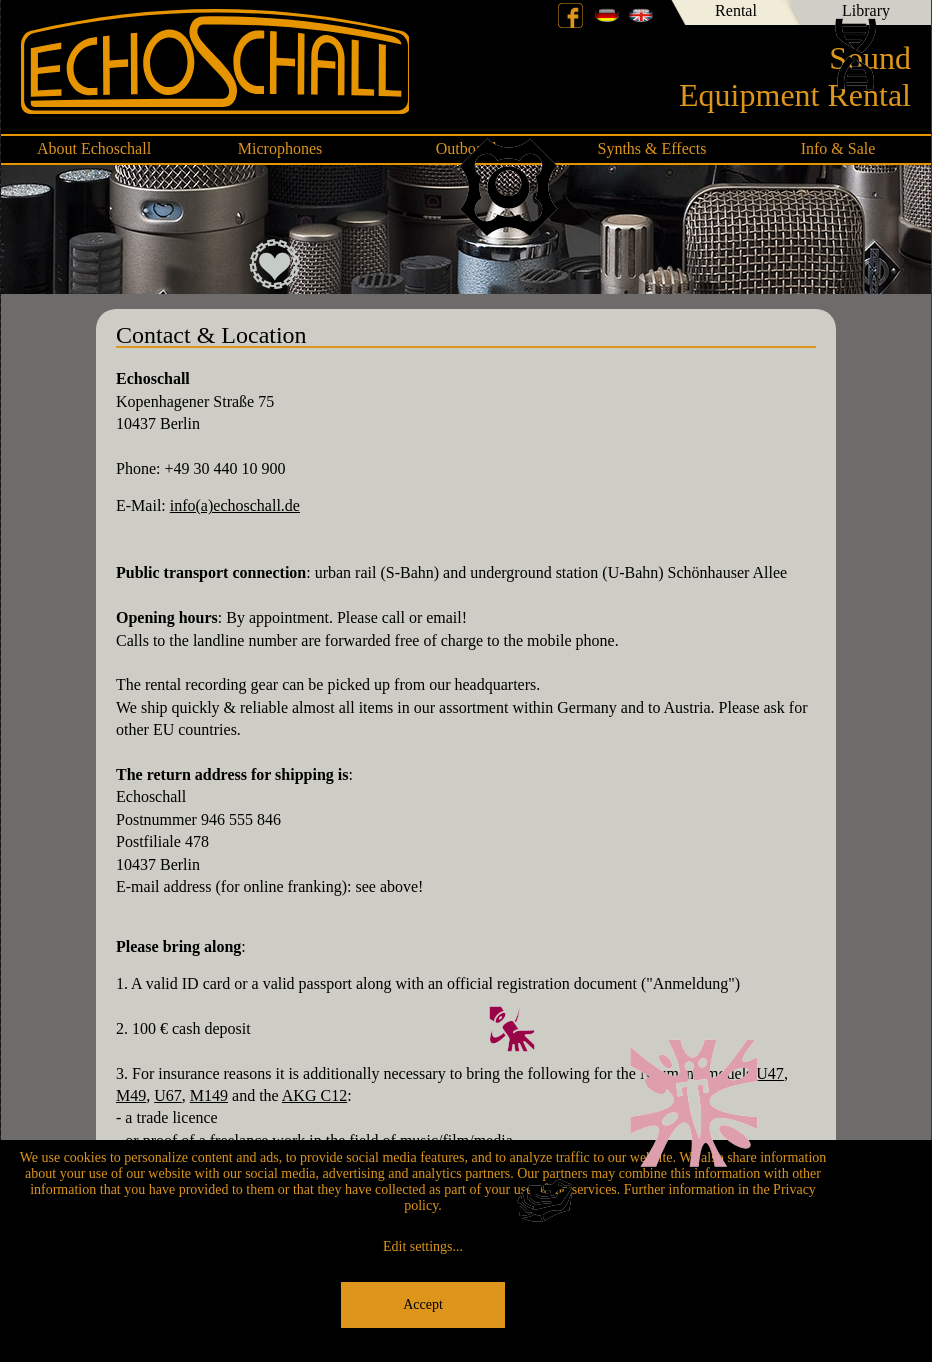  Describe the element at coordinates (544, 1200) in the screenshot. I see `indicates seafood or shellfish category` at that location.